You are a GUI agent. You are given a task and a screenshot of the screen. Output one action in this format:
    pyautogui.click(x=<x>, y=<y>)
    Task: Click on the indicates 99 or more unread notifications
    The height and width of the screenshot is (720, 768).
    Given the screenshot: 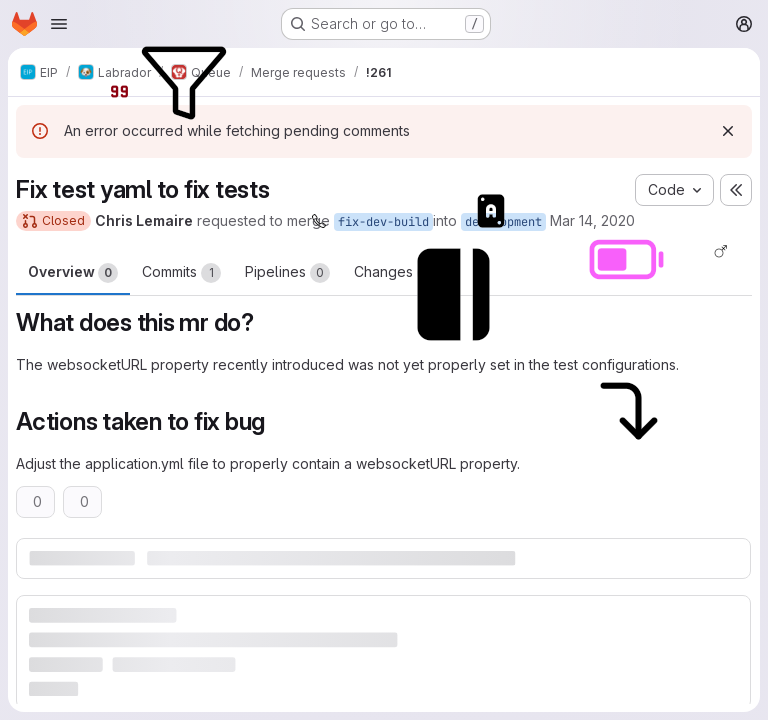 What is the action you would take?
    pyautogui.click(x=119, y=91)
    